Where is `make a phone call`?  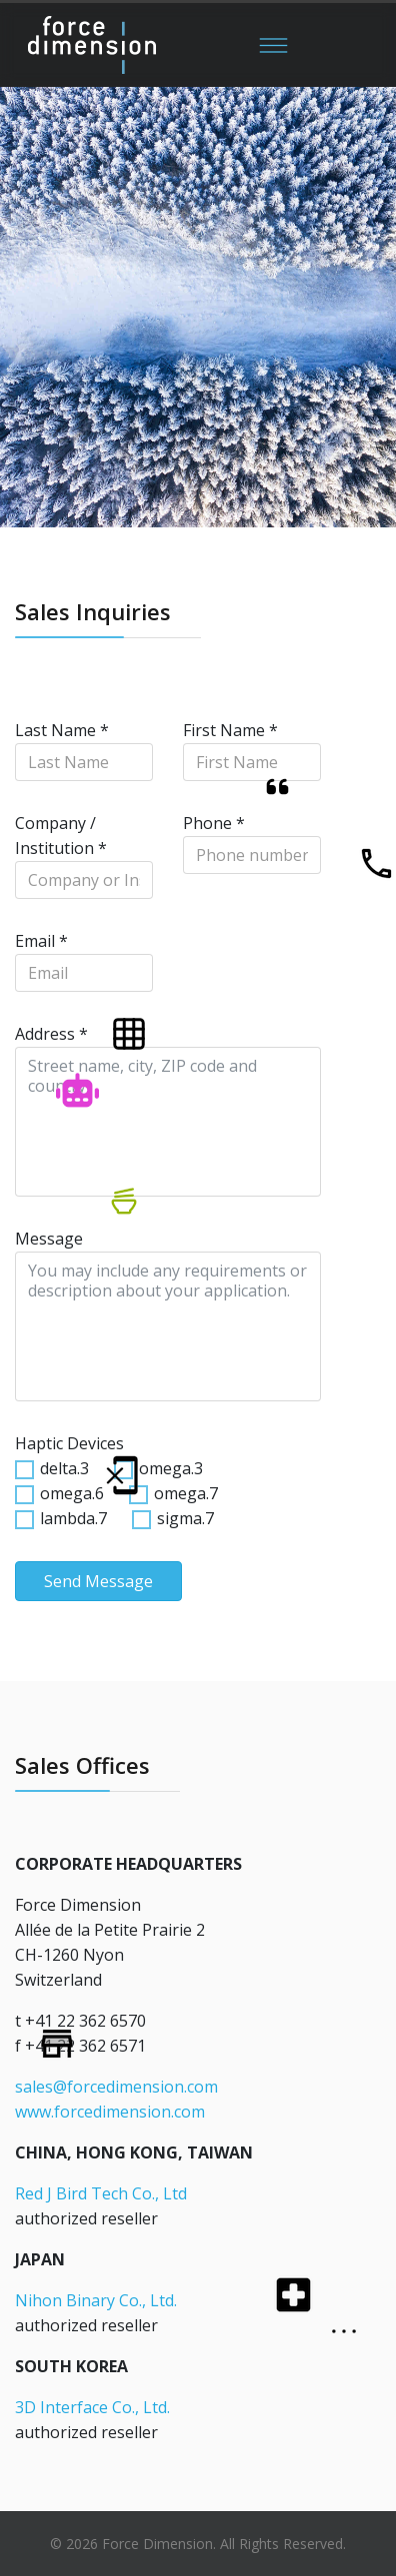
make a phone call is located at coordinates (376, 863).